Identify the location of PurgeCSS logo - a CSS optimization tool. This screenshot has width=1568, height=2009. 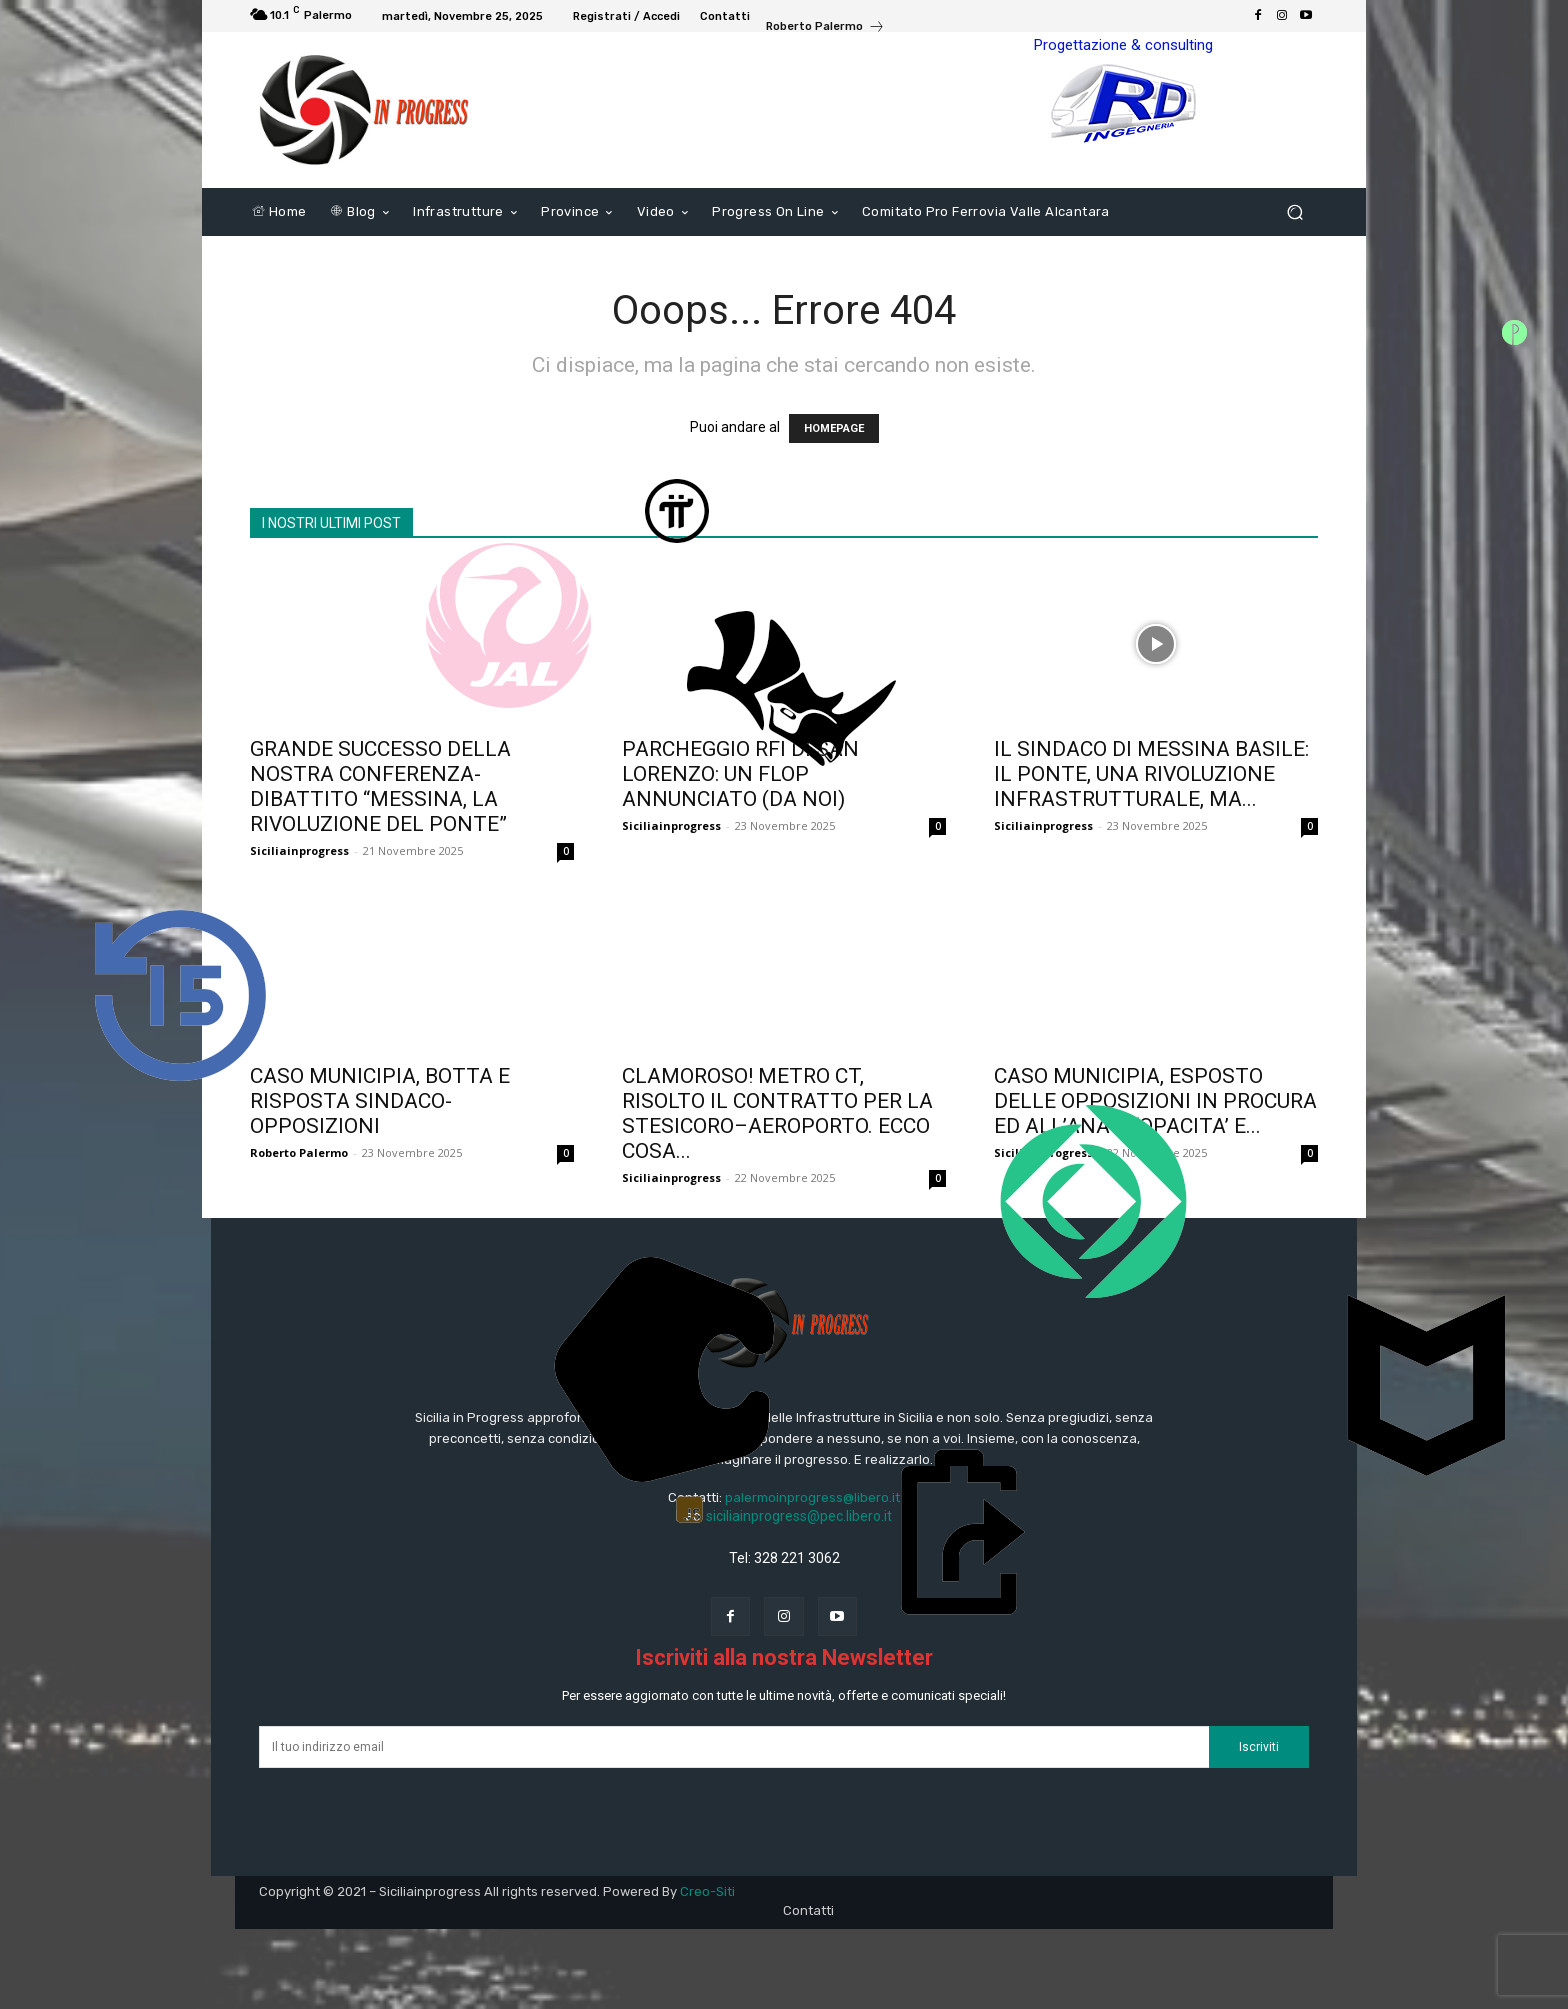
(1514, 332).